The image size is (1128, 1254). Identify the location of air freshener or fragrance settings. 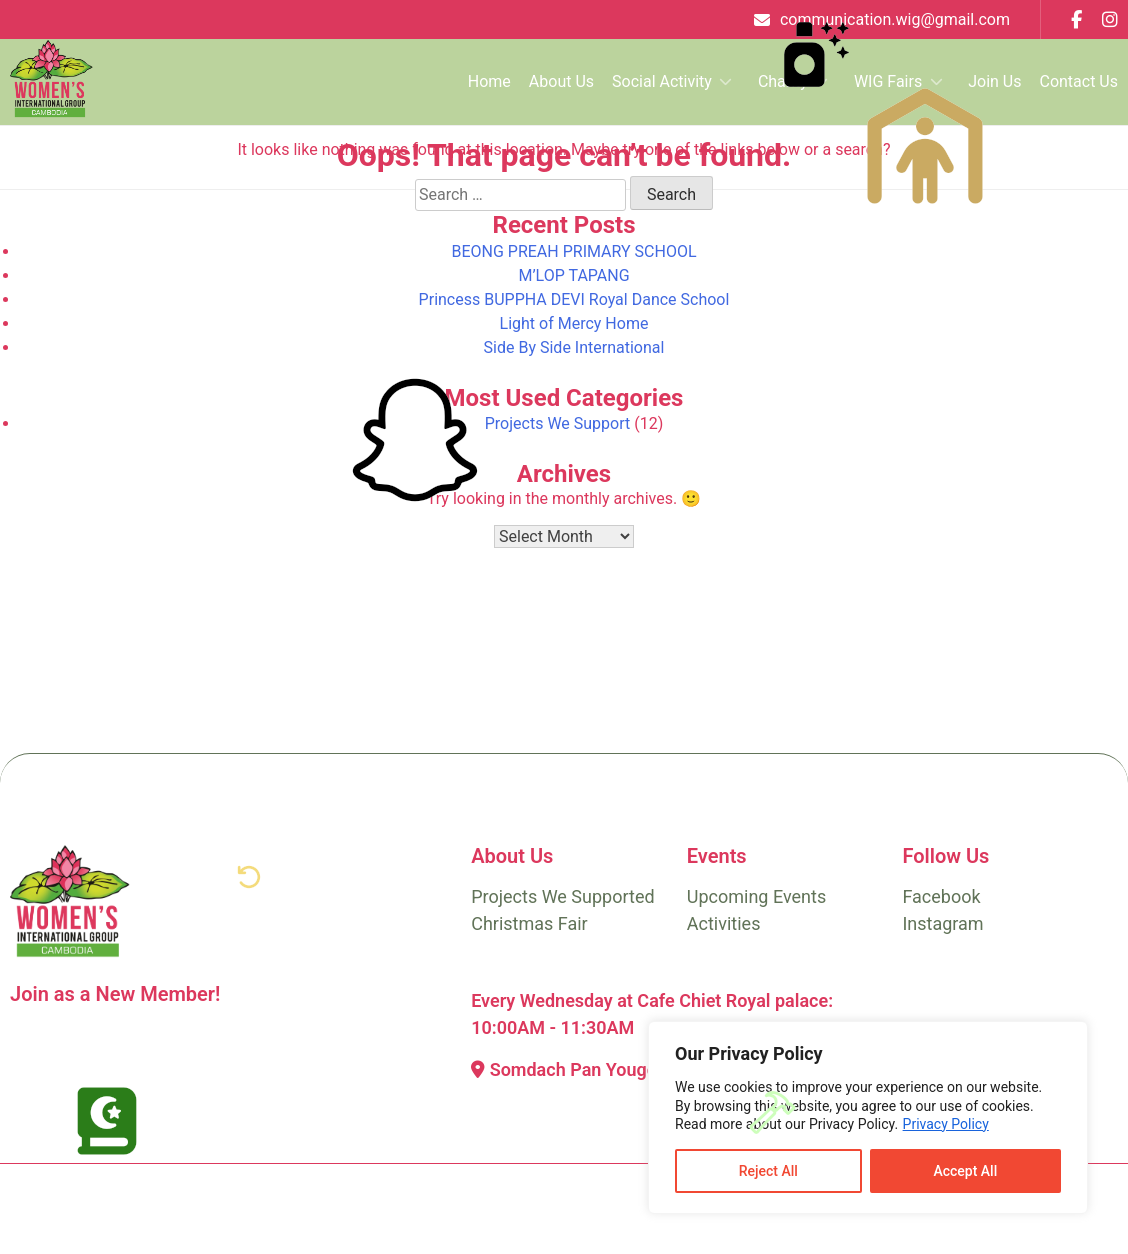
(812, 54).